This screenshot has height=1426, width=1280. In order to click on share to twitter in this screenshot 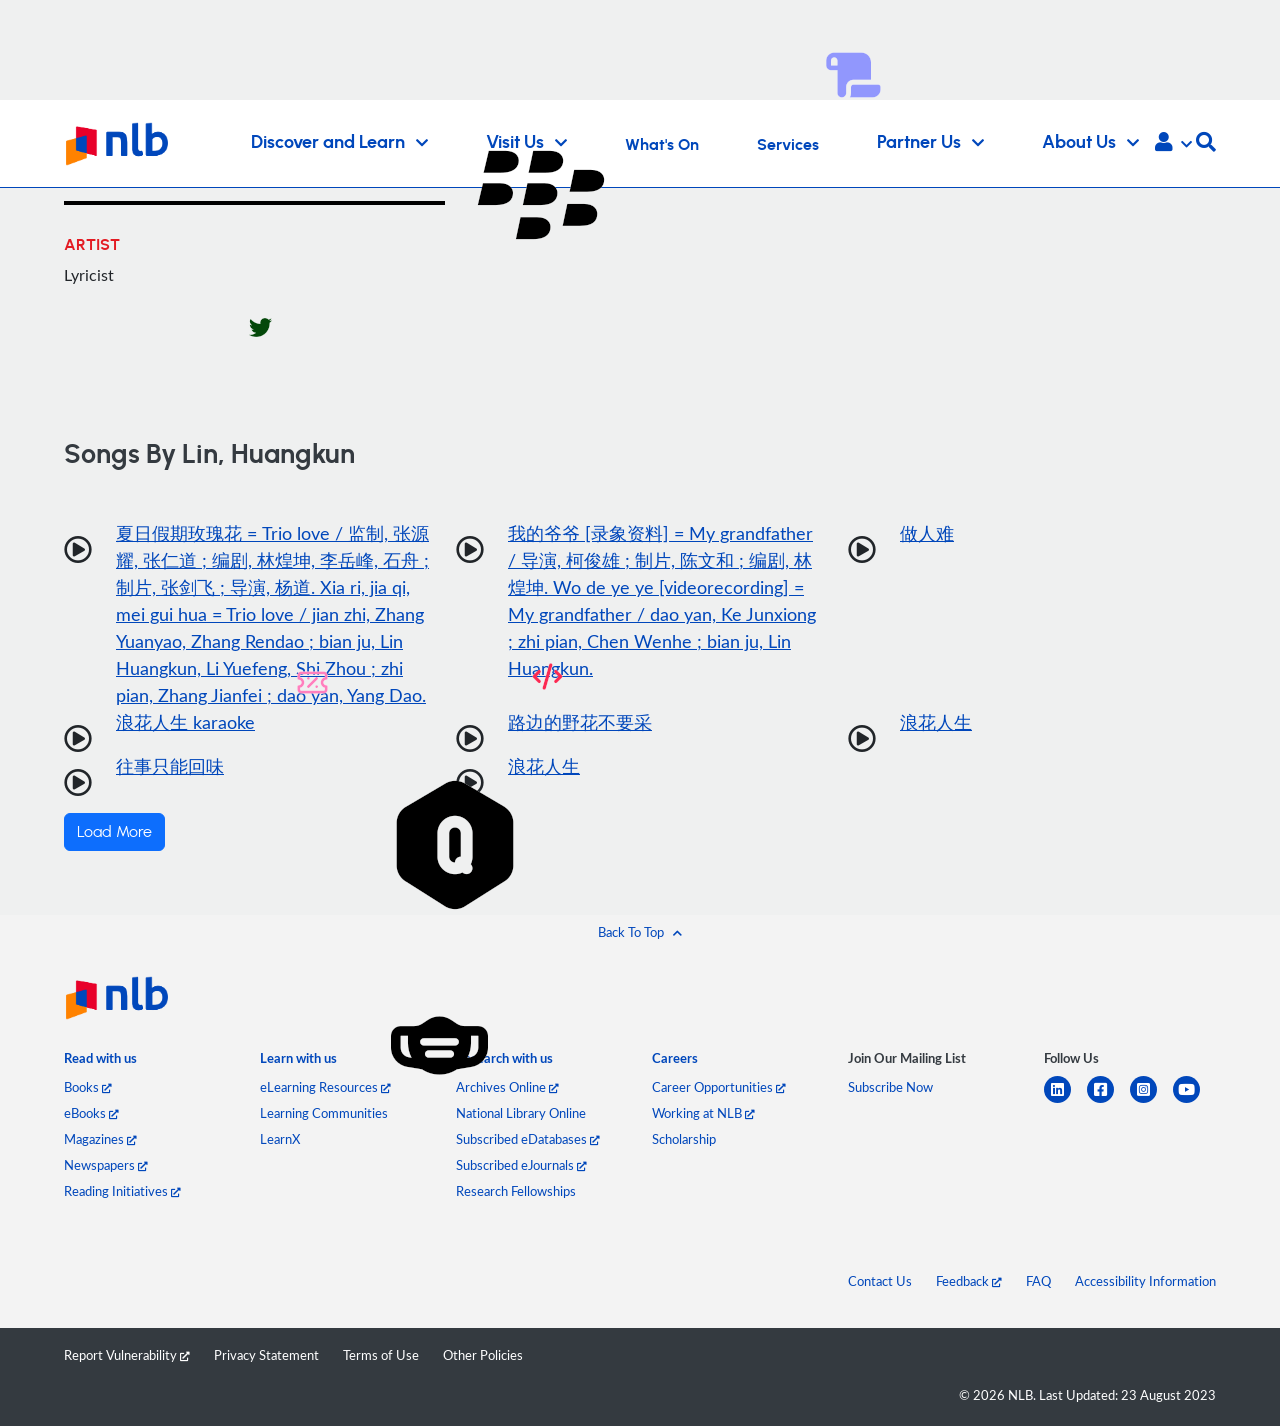, I will do `click(260, 327)`.